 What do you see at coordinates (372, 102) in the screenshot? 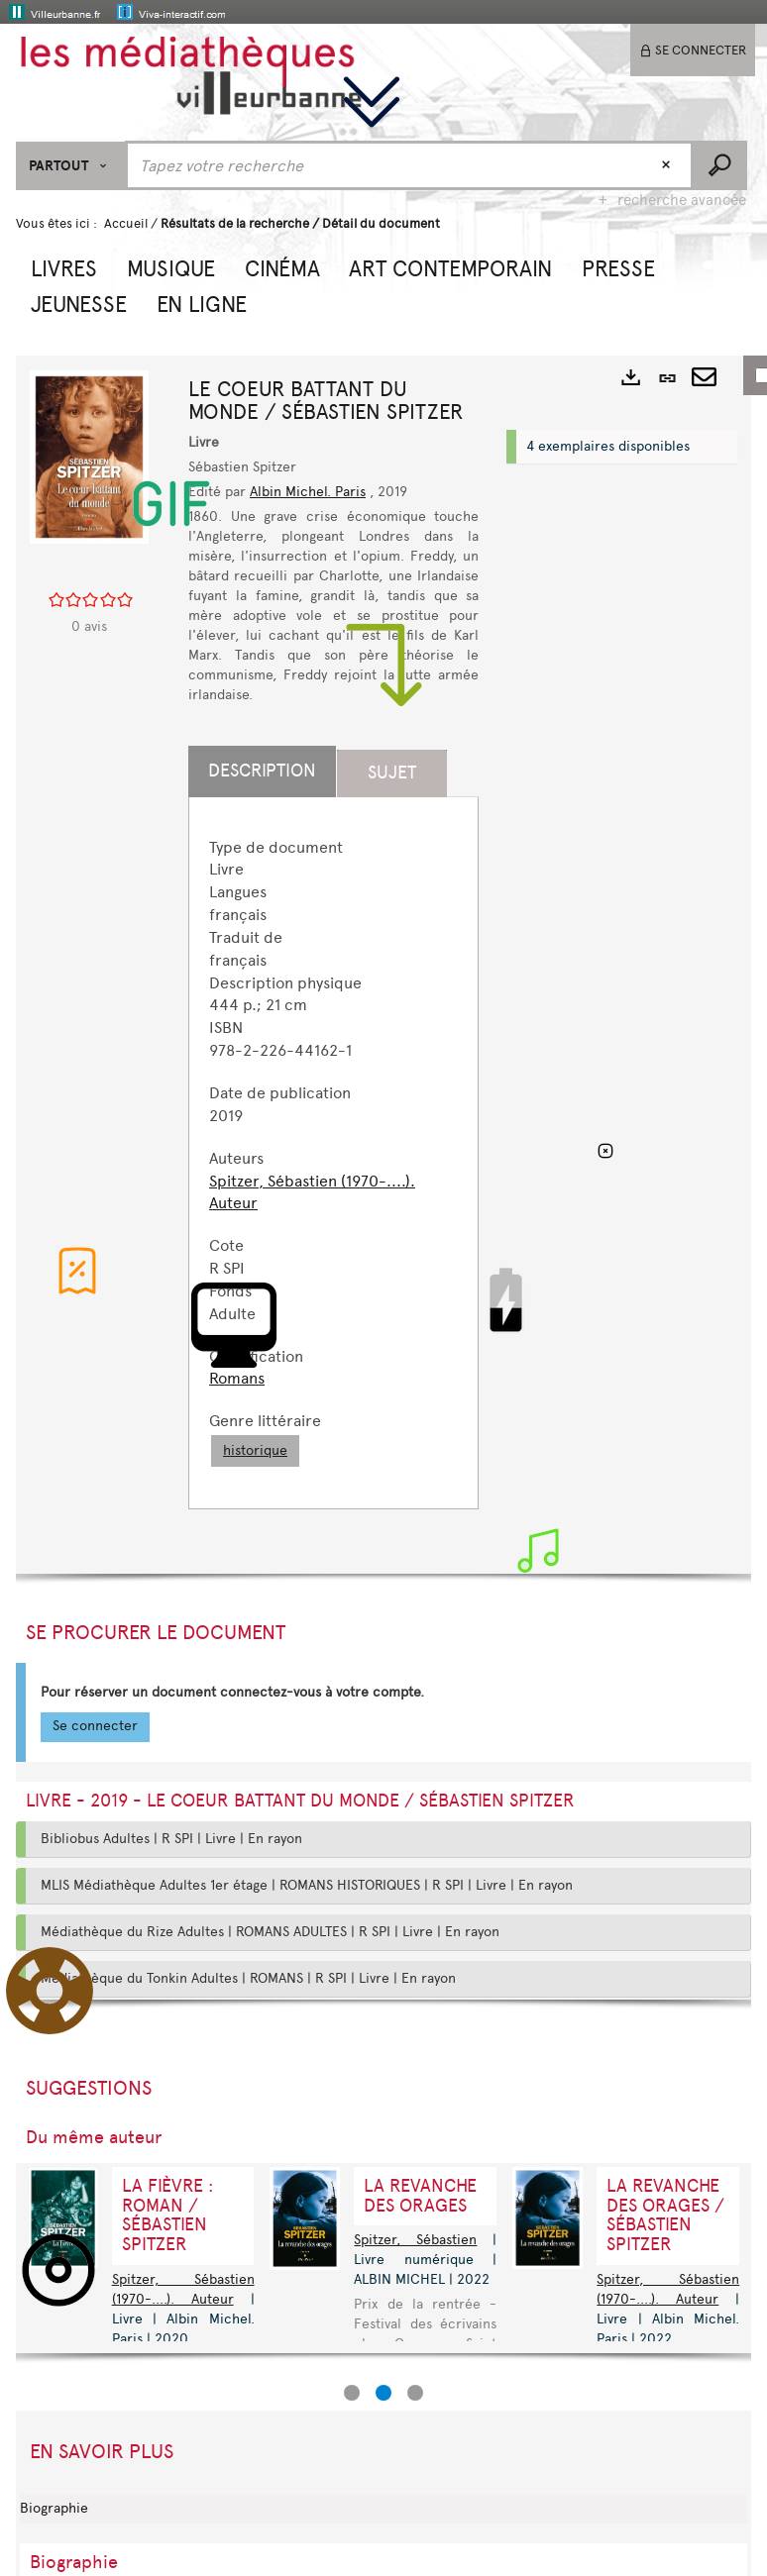
I see `expand to show more content below` at bounding box center [372, 102].